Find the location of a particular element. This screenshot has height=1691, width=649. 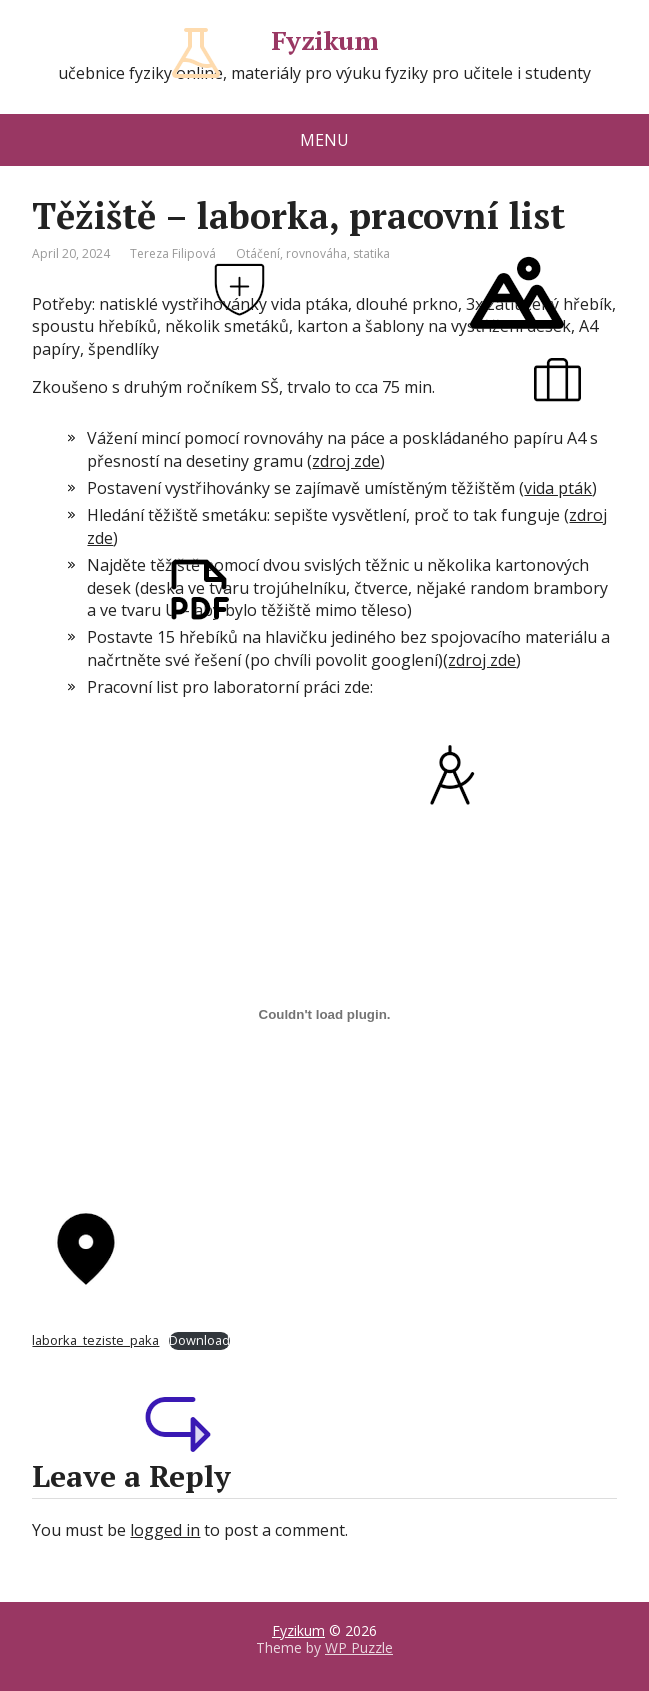

redo or repeat the last action is located at coordinates (178, 1422).